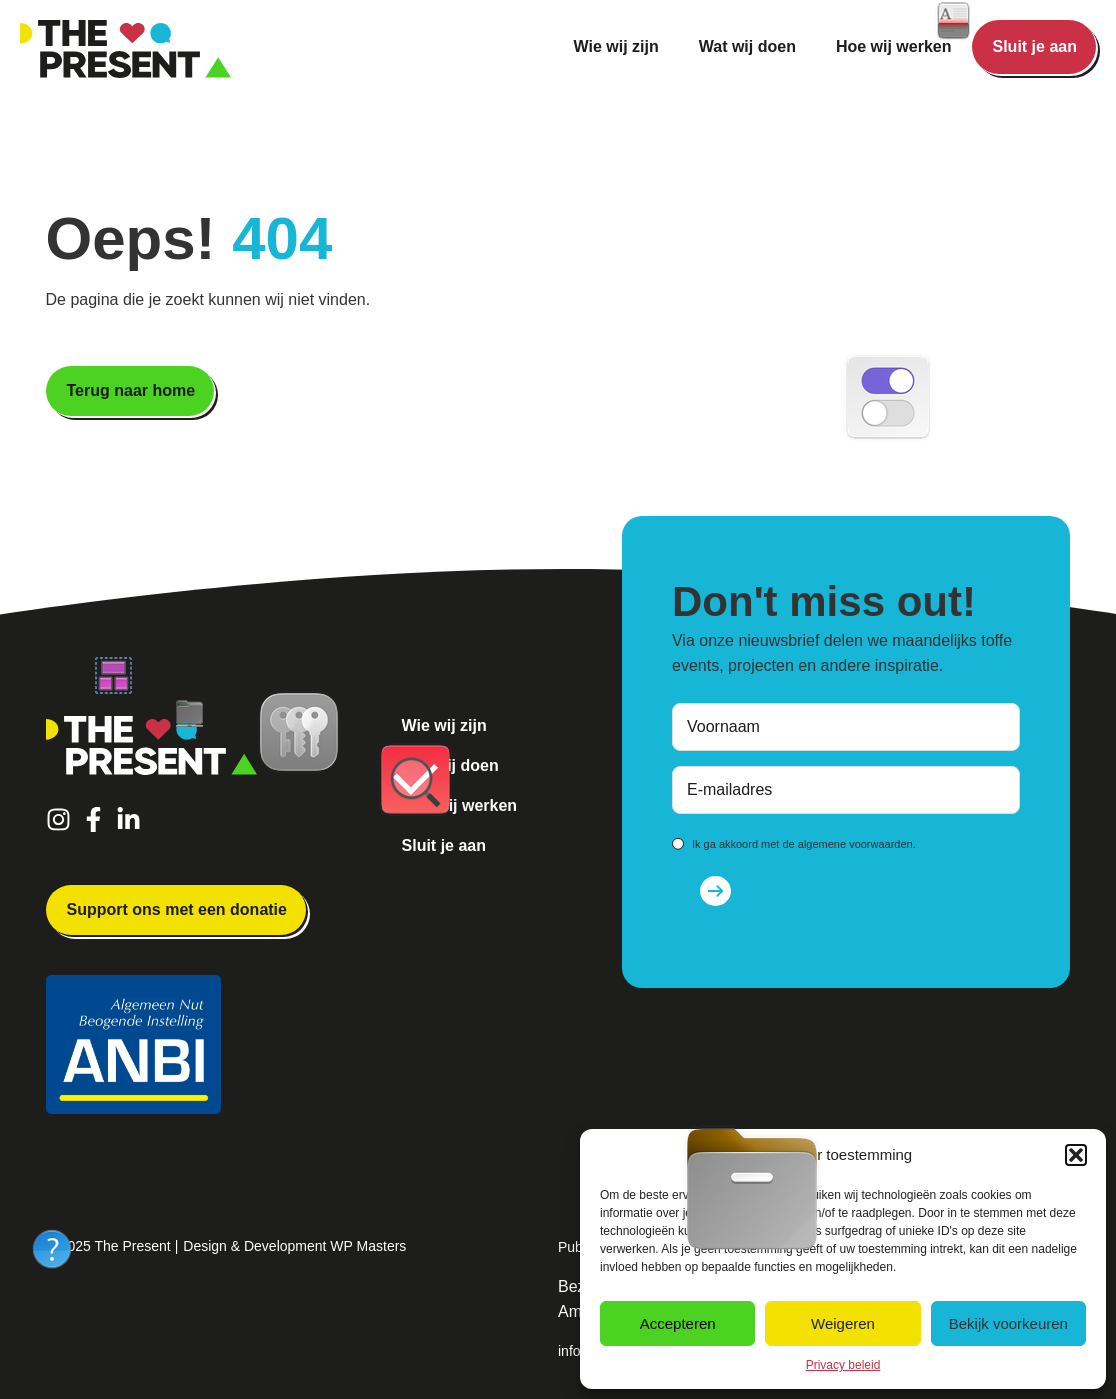 This screenshot has height=1399, width=1116. I want to click on access files stored on a remote server, so click(189, 713).